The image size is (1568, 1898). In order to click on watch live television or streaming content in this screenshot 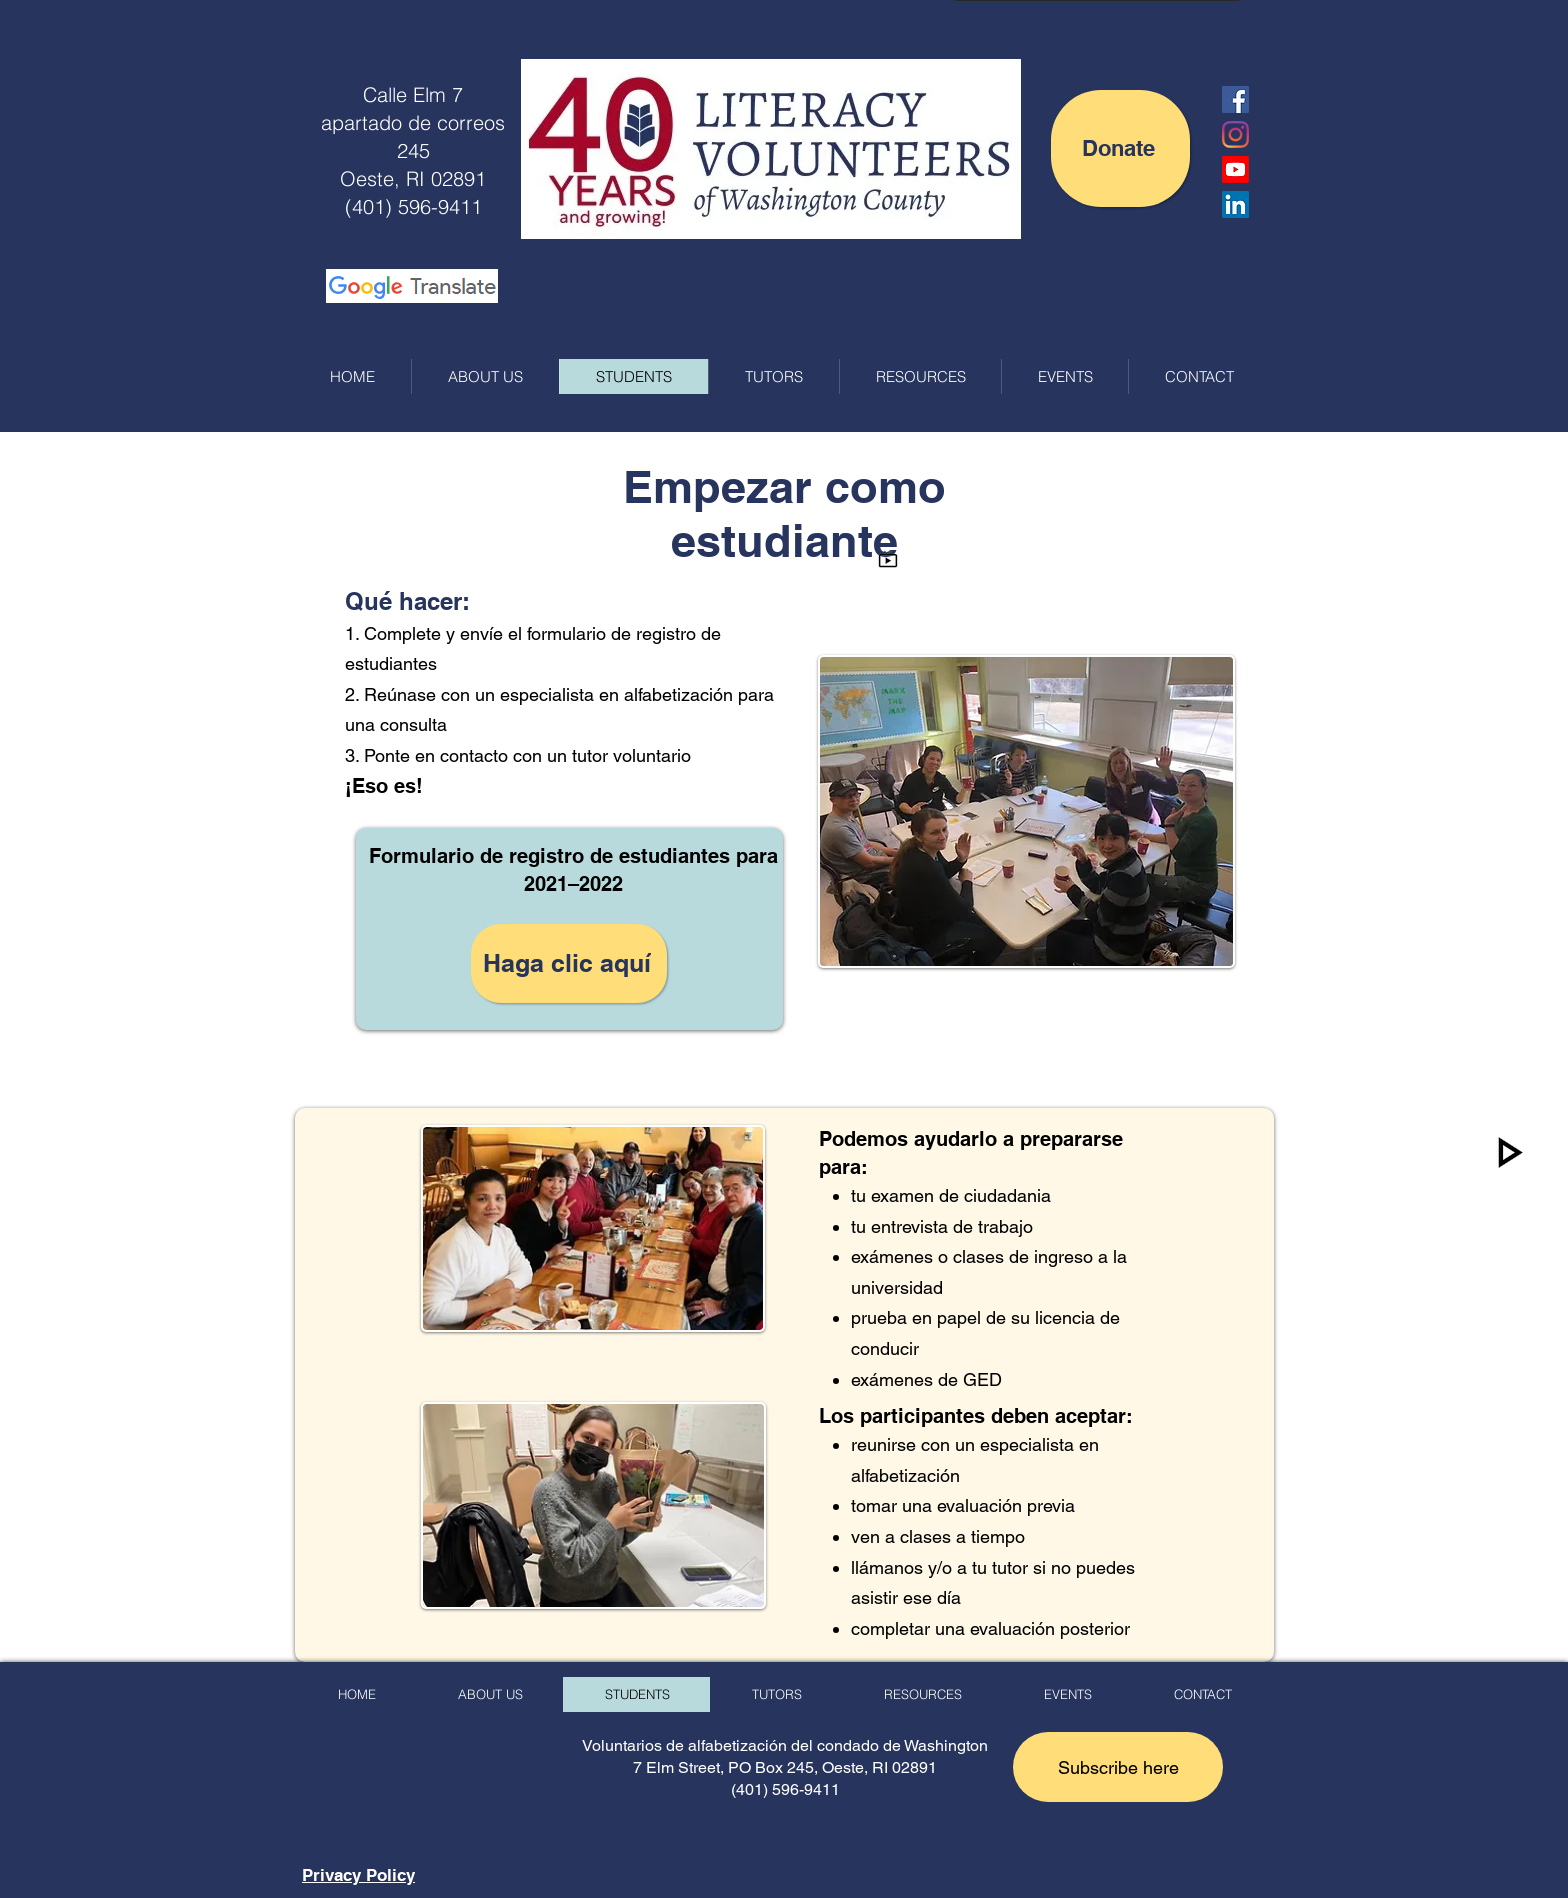, I will do `click(888, 559)`.